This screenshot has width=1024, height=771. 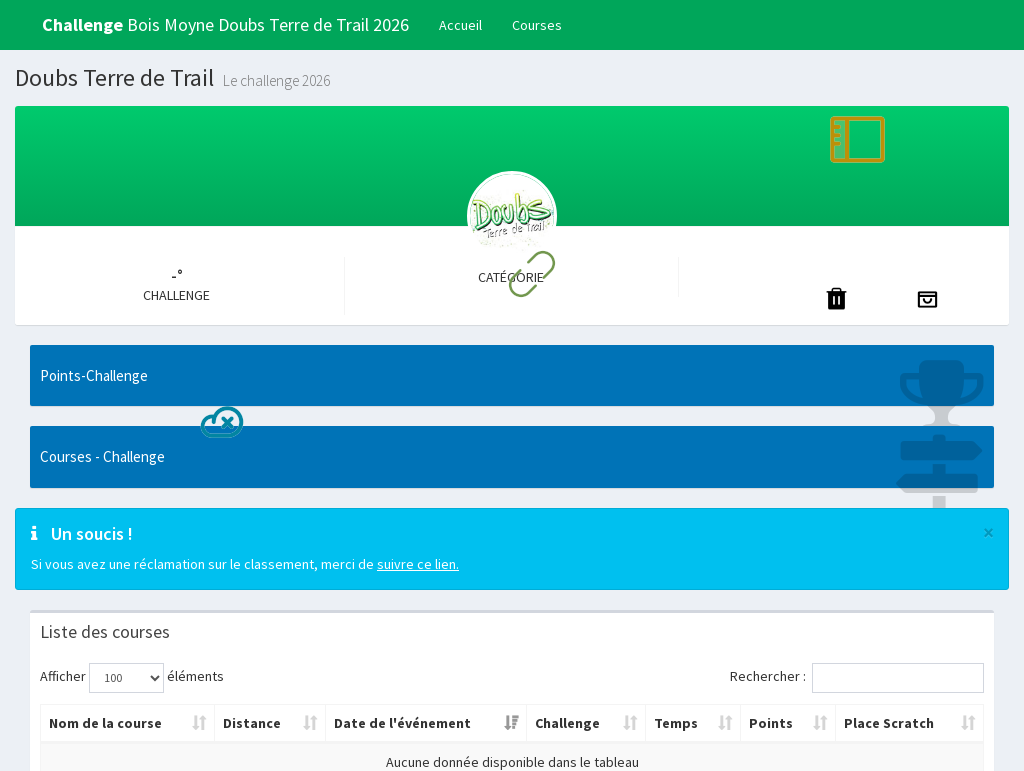 I want to click on delete this item, so click(x=836, y=299).